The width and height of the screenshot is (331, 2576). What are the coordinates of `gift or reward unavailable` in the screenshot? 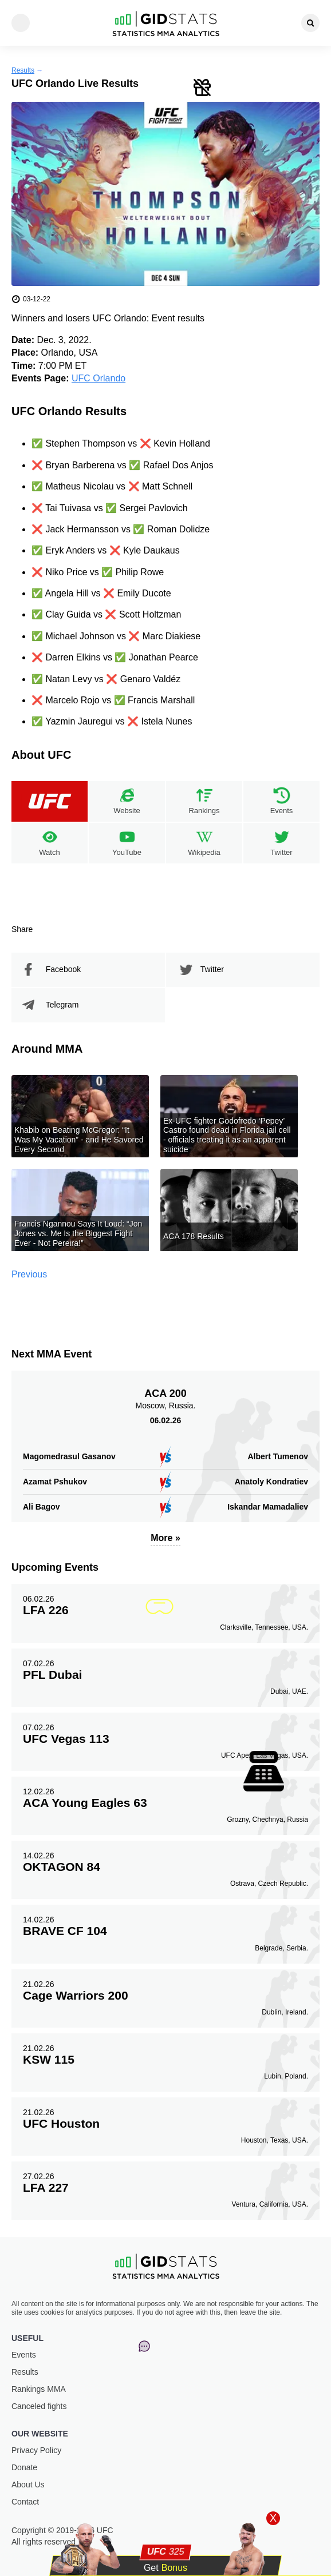 It's located at (202, 87).